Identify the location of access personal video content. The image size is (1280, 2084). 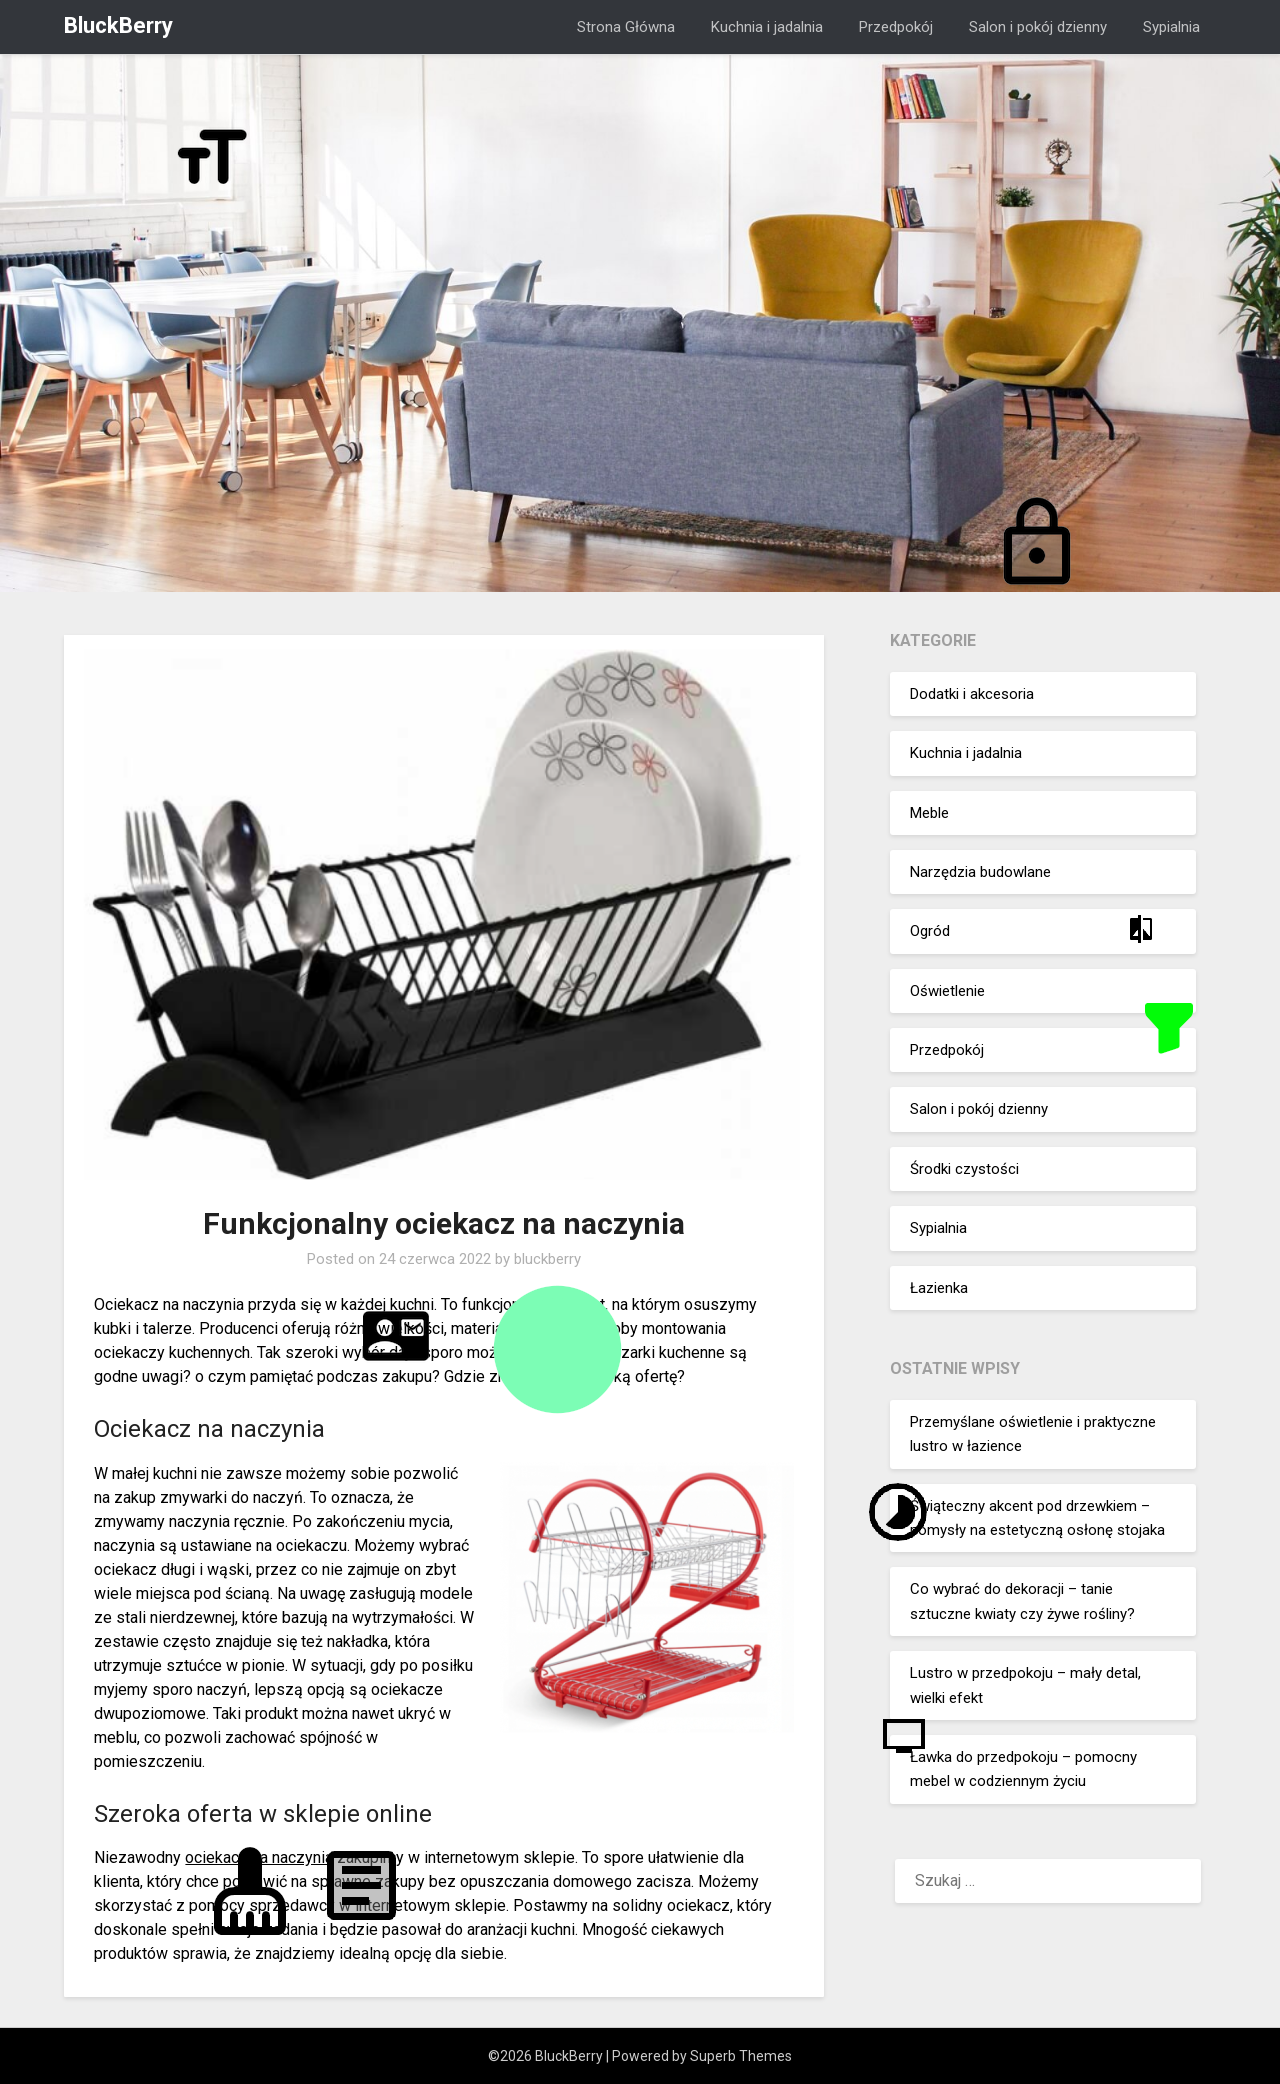
(904, 1736).